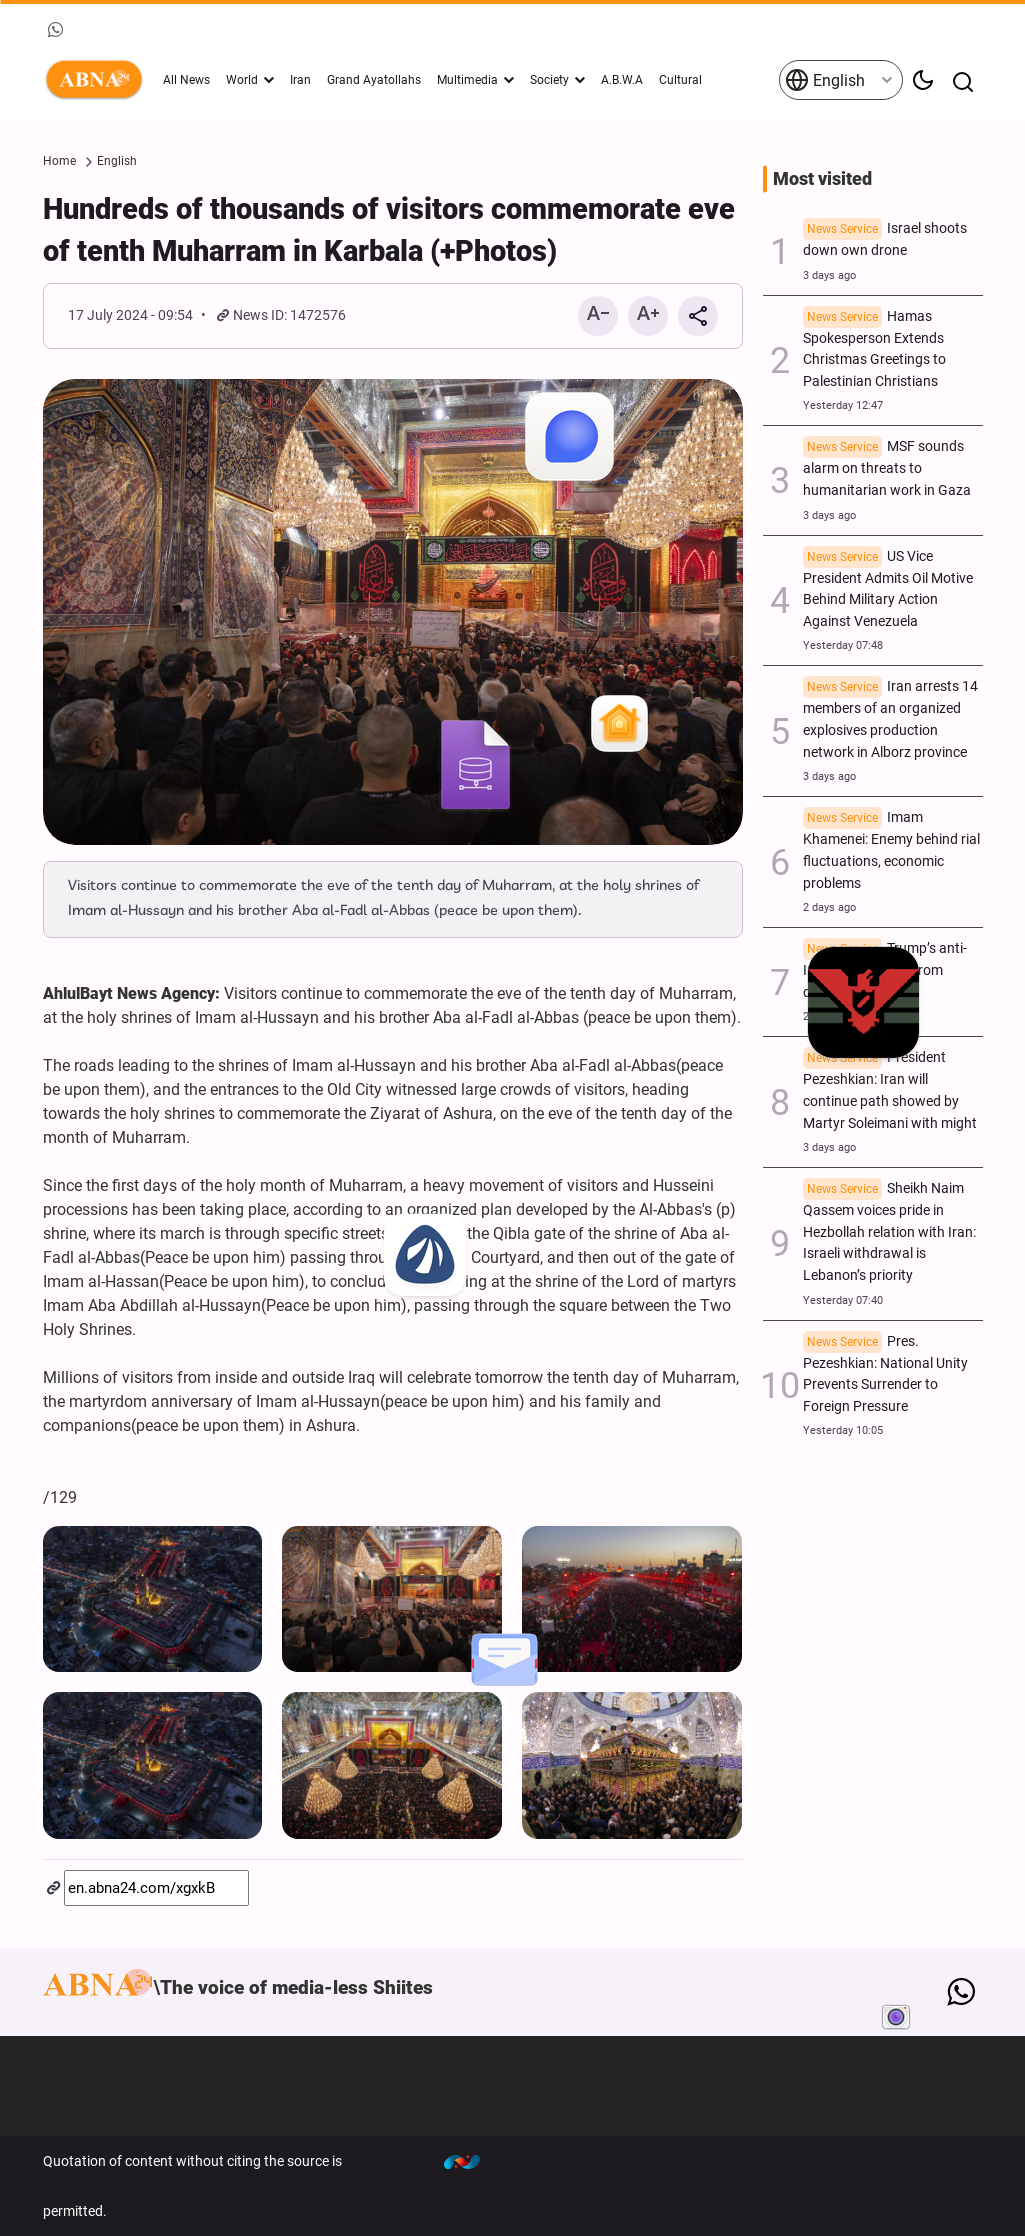  I want to click on open the home app, so click(619, 723).